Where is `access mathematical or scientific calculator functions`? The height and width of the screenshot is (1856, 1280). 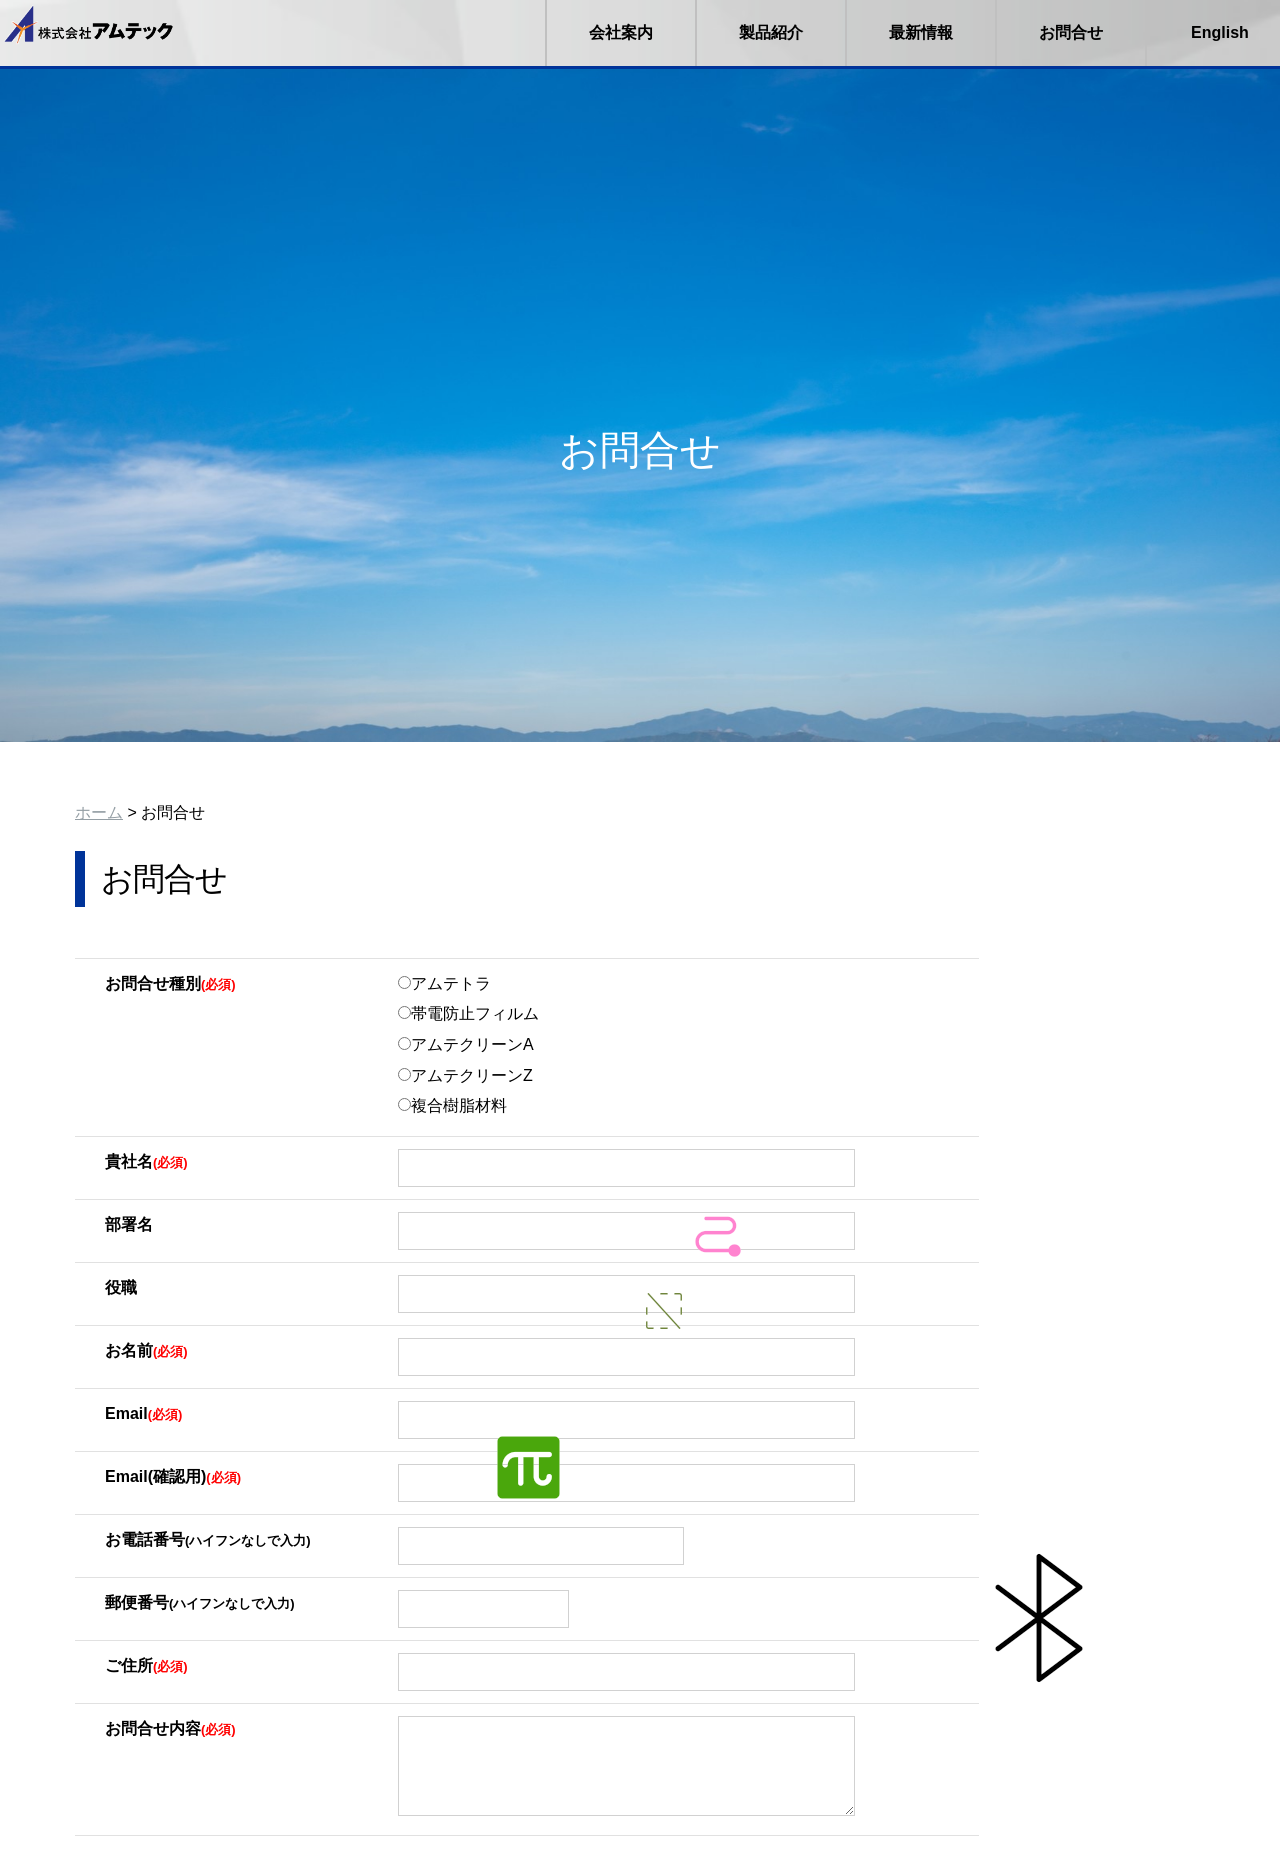 access mathematical or scientific calculator functions is located at coordinates (528, 1467).